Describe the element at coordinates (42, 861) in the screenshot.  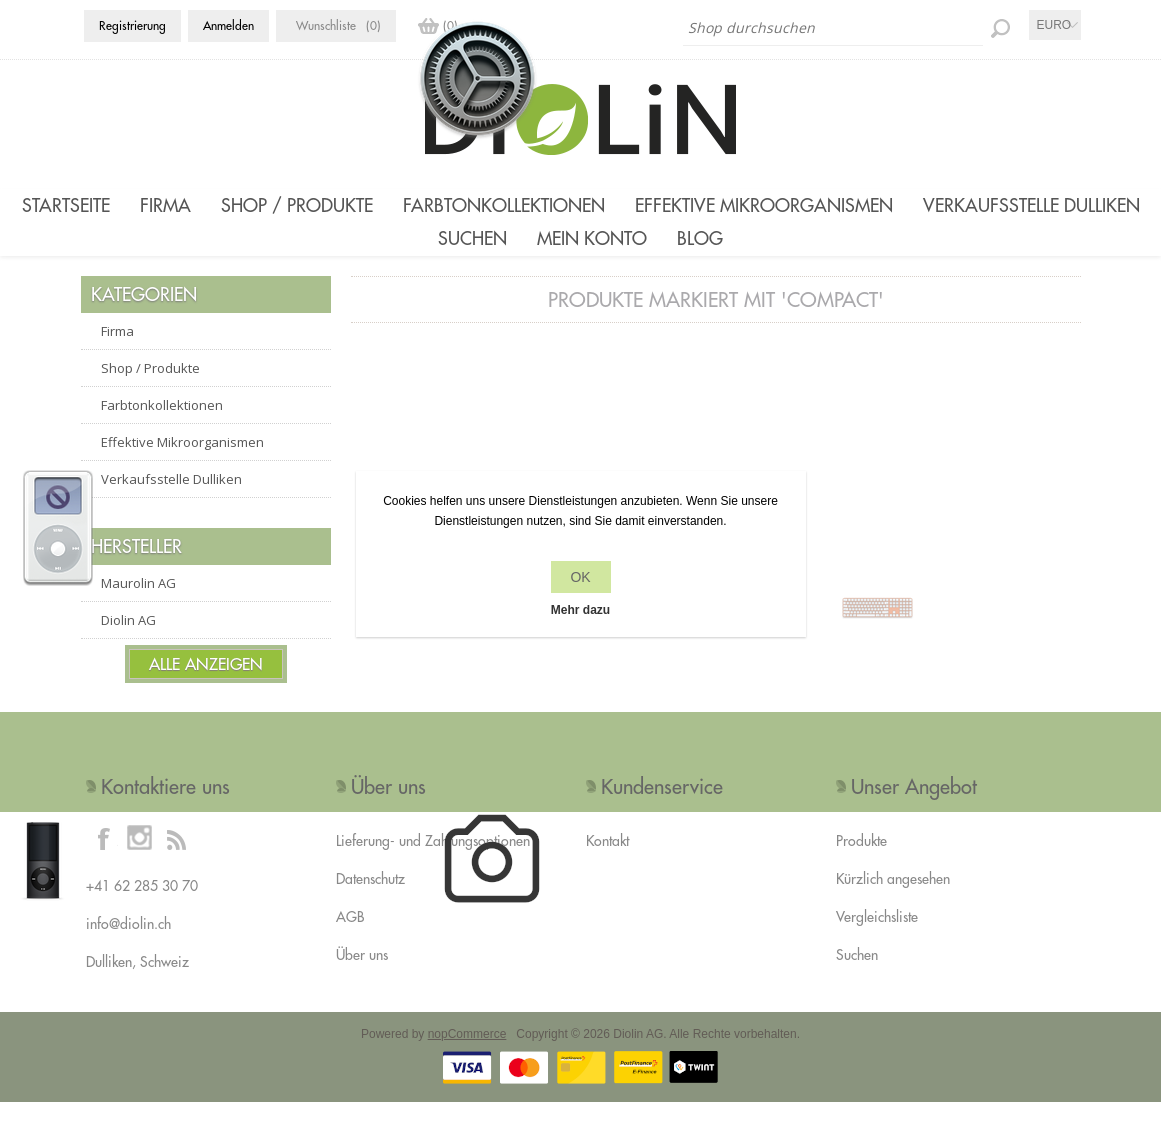
I see `access iPod device settings` at that location.